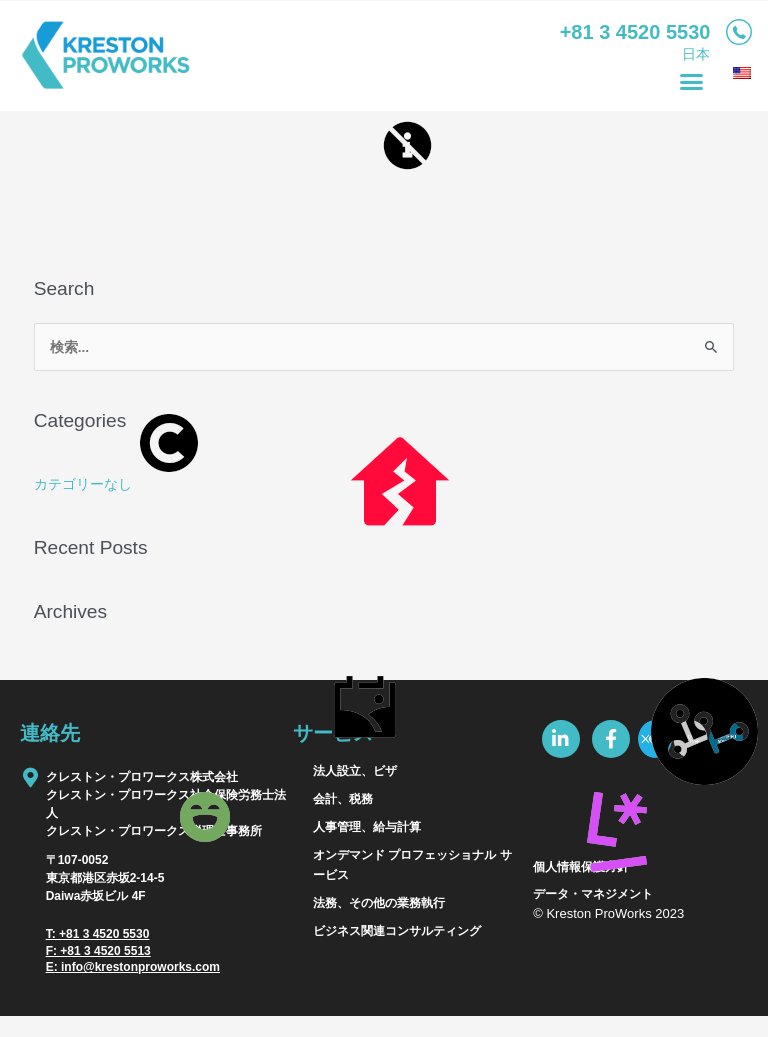 This screenshot has width=768, height=1037. I want to click on open the Literal app, so click(617, 832).